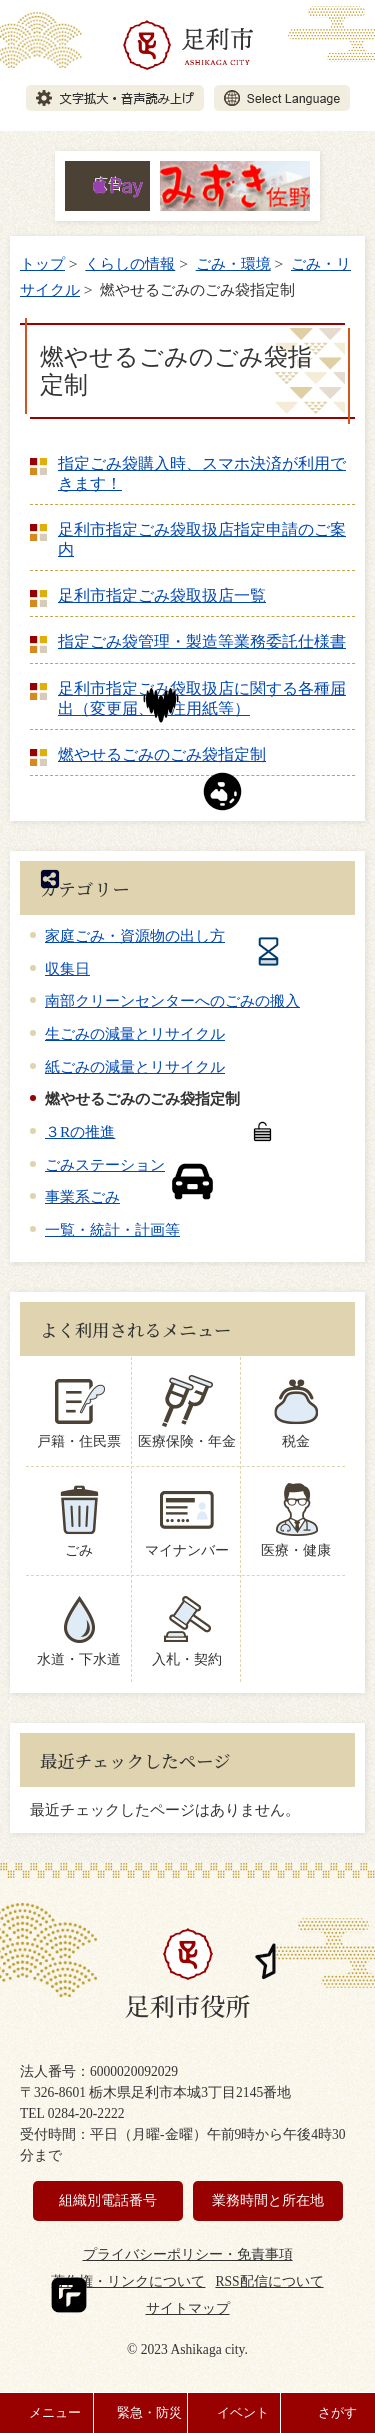  What do you see at coordinates (161, 705) in the screenshot?
I see `open deezer music streaming app` at bounding box center [161, 705].